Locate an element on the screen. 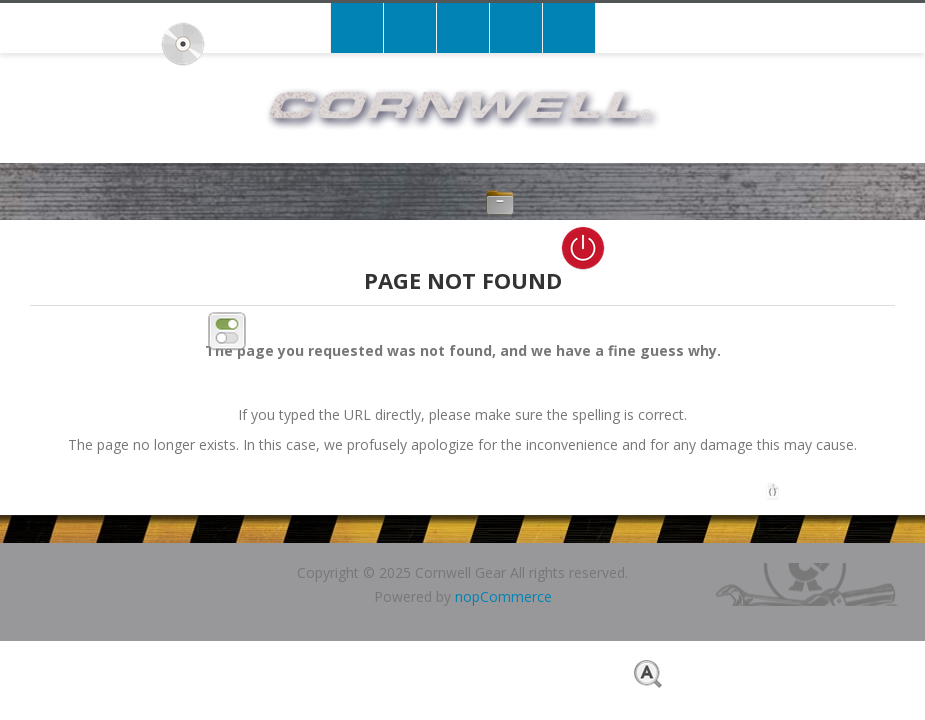 The image size is (925, 720). access CD-ROM drive or optical disc contents is located at coordinates (183, 44).